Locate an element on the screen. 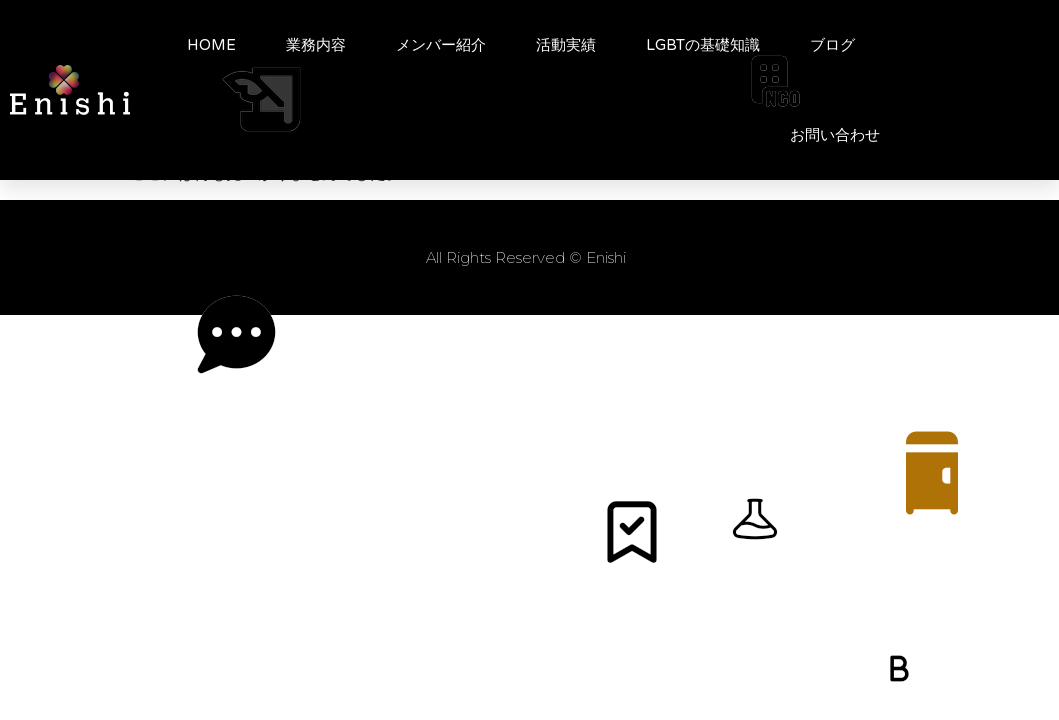 The width and height of the screenshot is (1059, 720). access experimental or beta features is located at coordinates (755, 519).